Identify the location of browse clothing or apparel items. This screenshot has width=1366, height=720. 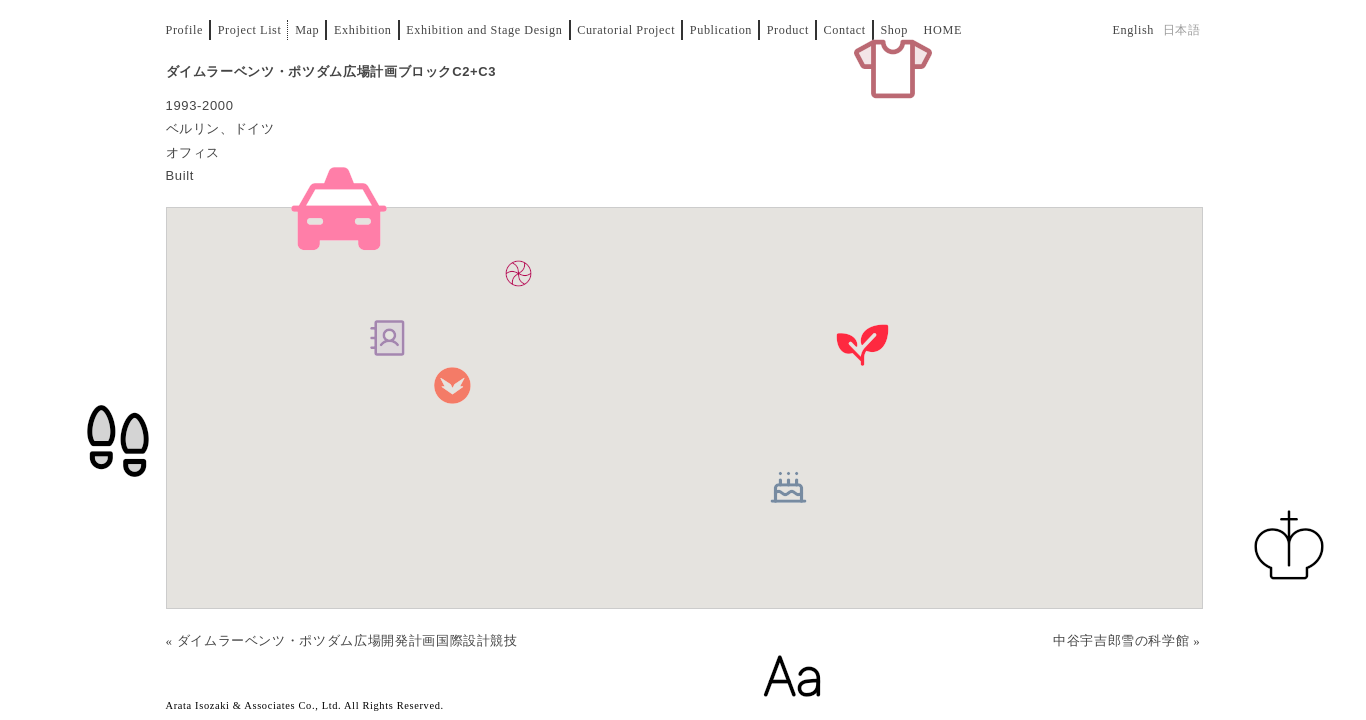
(893, 69).